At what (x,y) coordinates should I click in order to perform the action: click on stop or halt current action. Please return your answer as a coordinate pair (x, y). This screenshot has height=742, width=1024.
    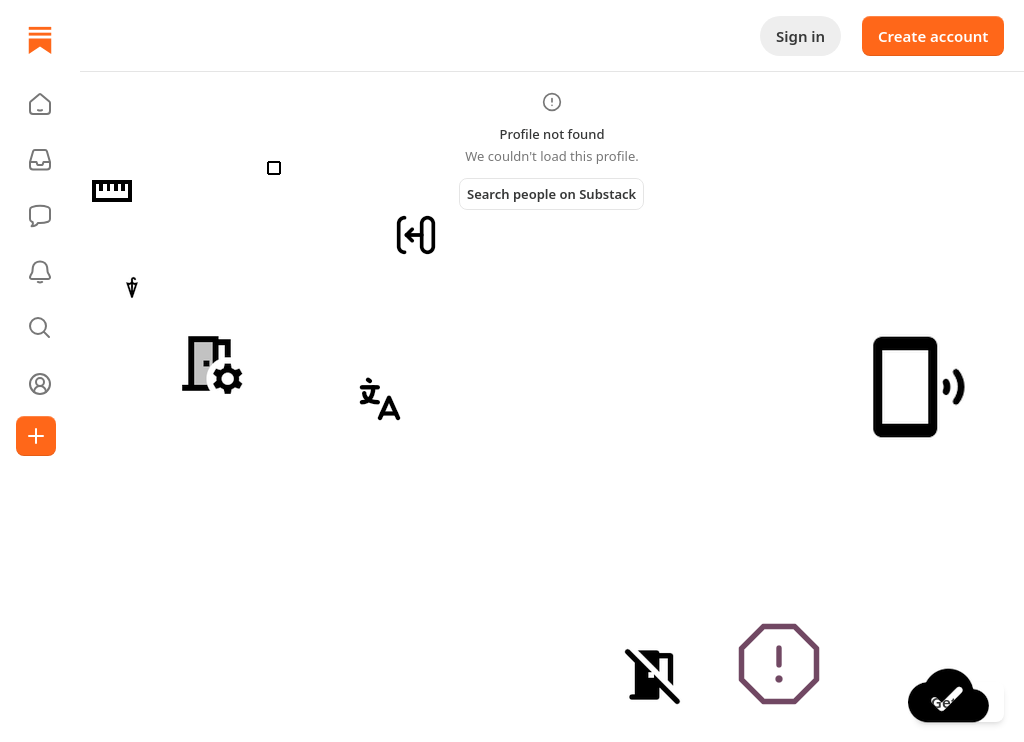
    Looking at the image, I should click on (779, 664).